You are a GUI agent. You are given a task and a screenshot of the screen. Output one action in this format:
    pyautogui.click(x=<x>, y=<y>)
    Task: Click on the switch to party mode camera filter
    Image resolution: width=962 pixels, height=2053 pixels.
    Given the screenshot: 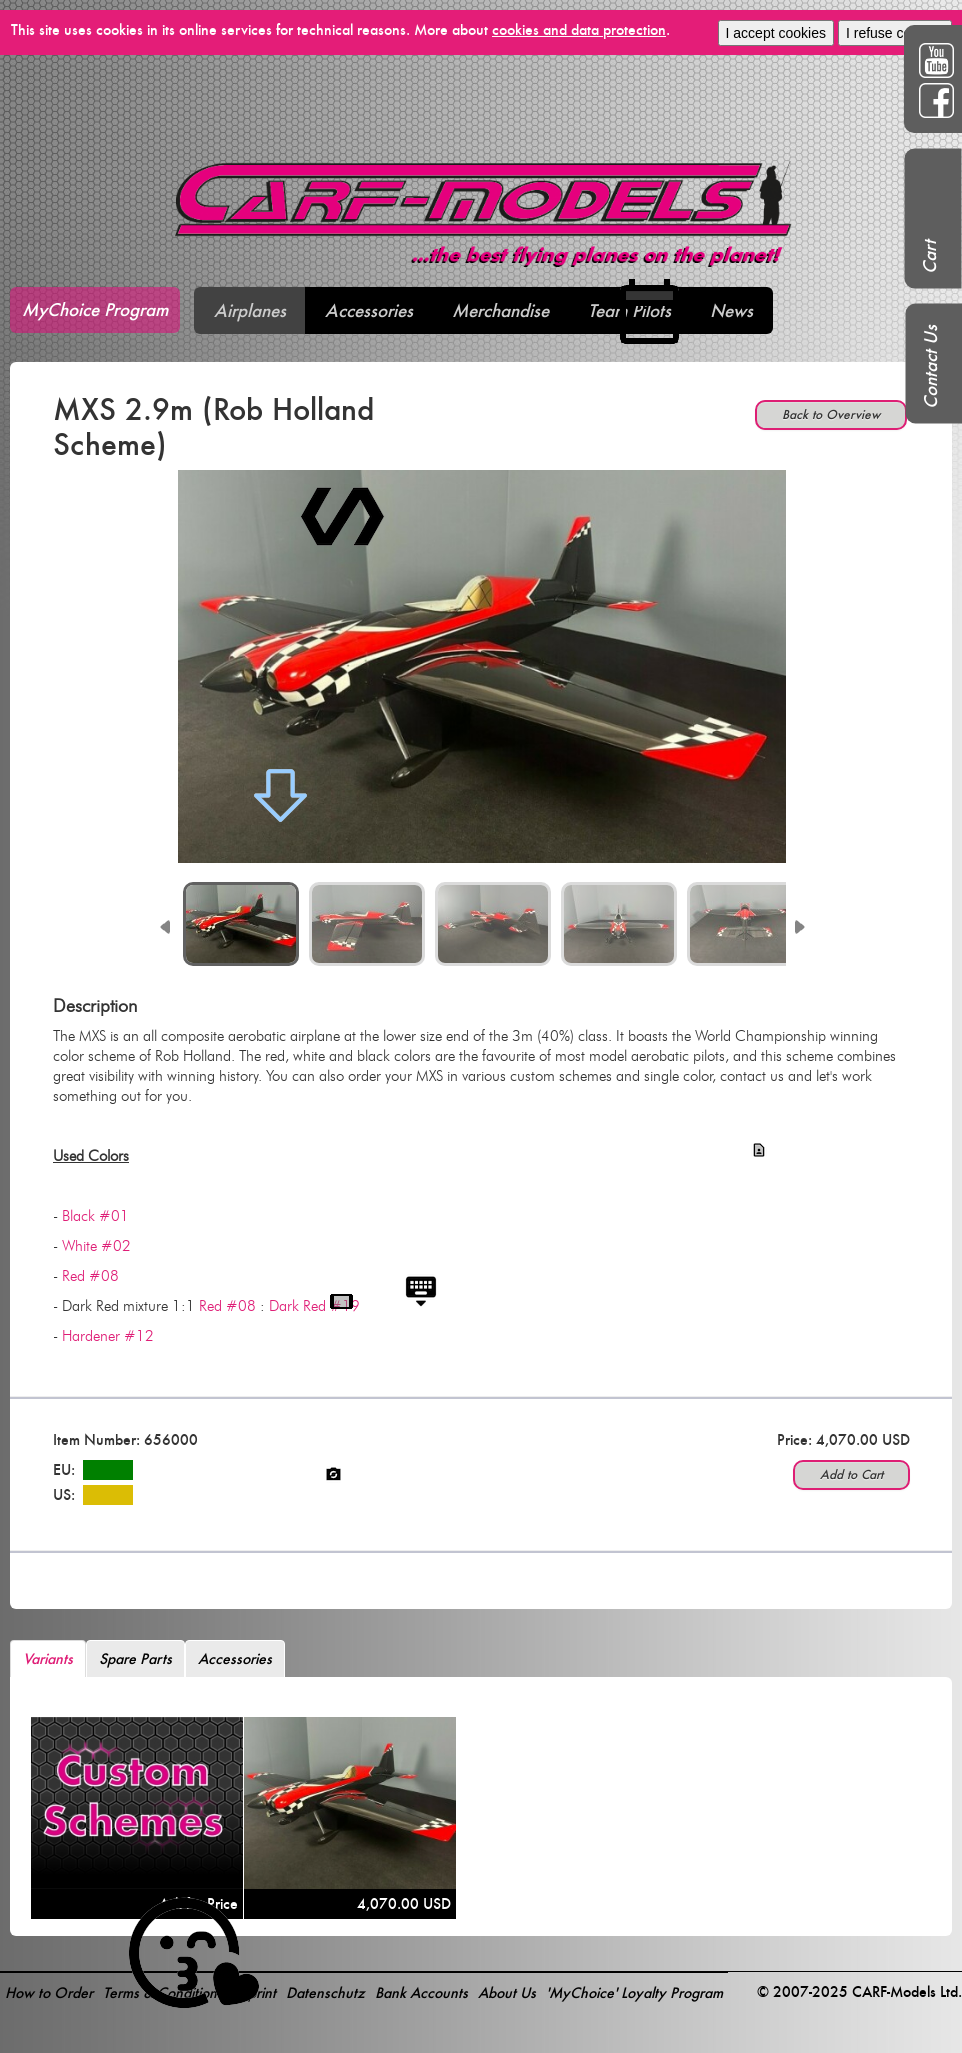 What is the action you would take?
    pyautogui.click(x=333, y=1474)
    